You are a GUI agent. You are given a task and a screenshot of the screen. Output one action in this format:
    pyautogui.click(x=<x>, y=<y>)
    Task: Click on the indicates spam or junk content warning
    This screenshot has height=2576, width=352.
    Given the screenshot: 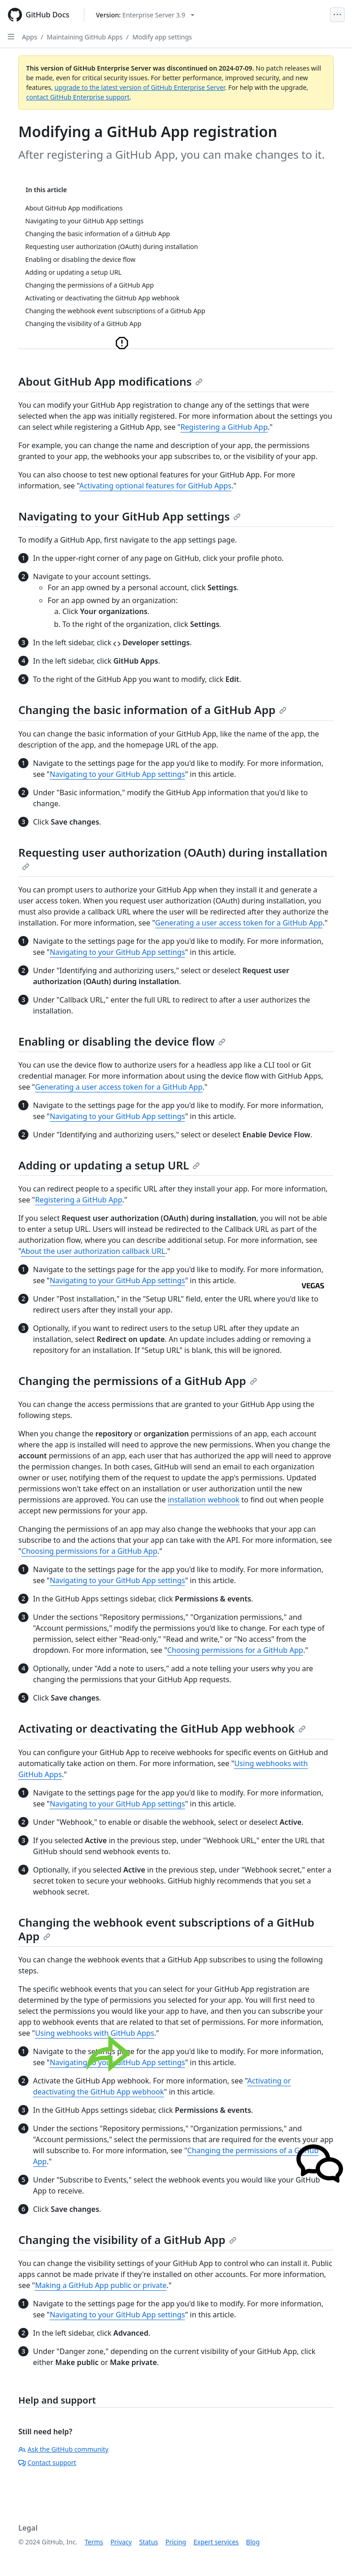 What is the action you would take?
    pyautogui.click(x=122, y=343)
    